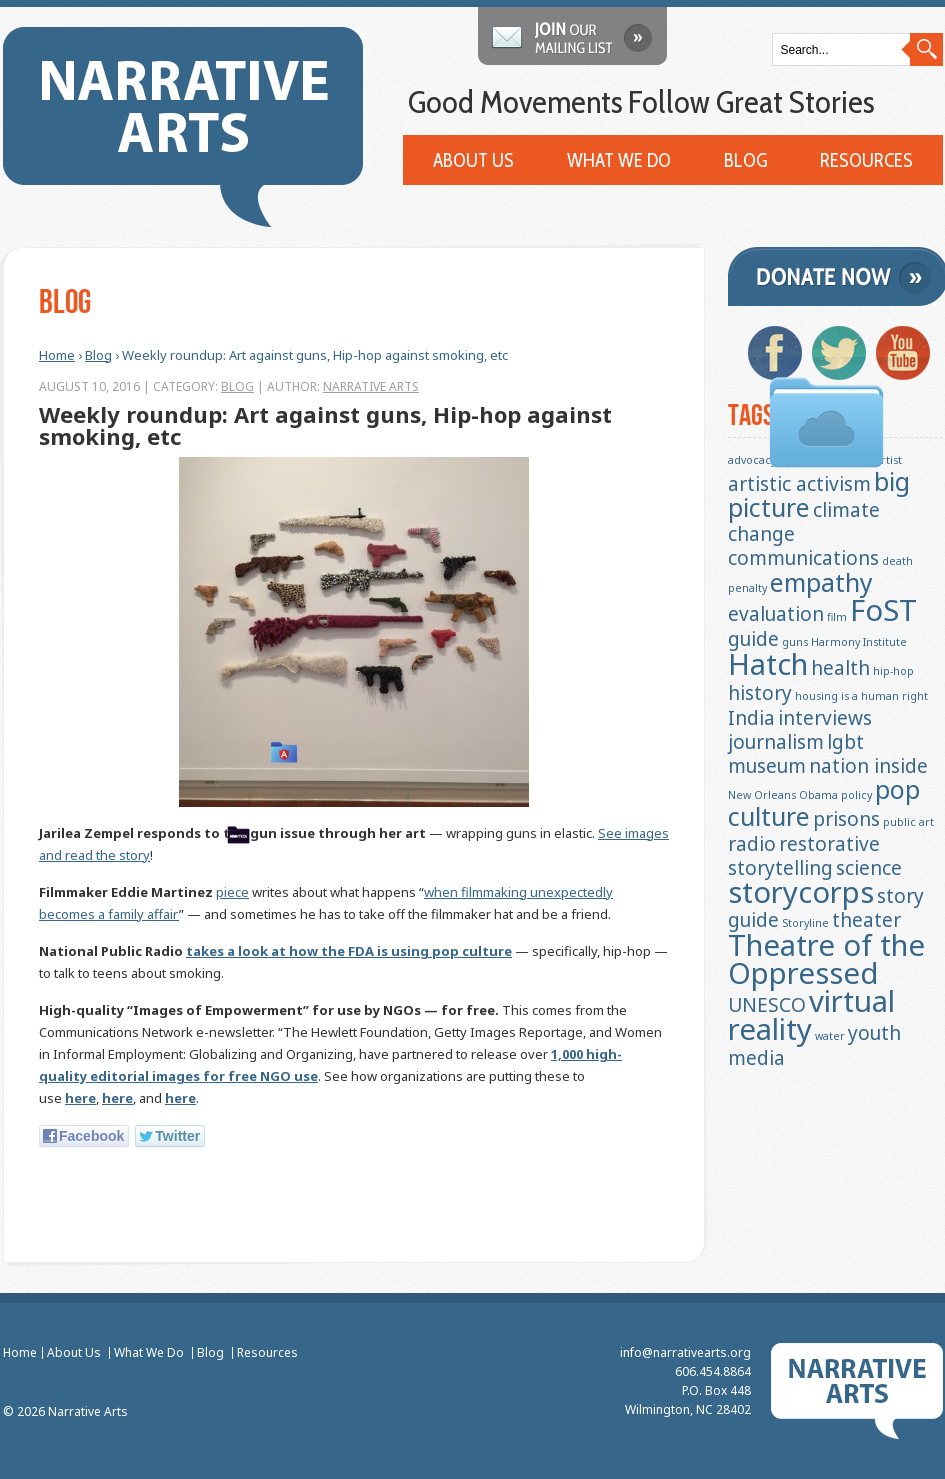  I want to click on access cloud-synced files and folders, so click(826, 422).